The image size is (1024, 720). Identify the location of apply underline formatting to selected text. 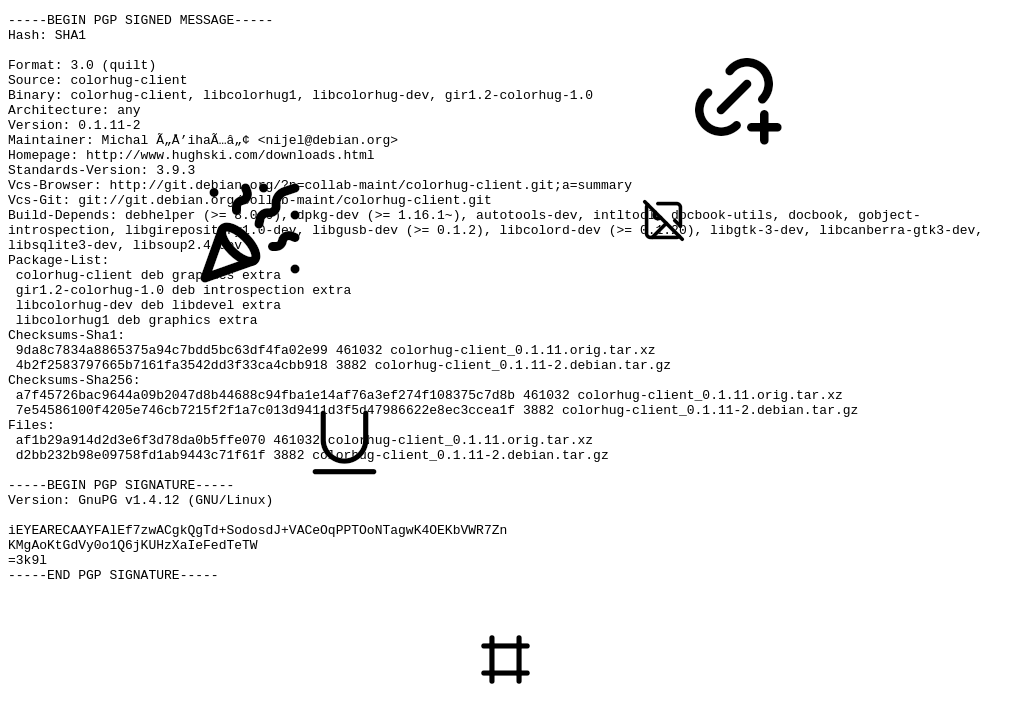
(344, 442).